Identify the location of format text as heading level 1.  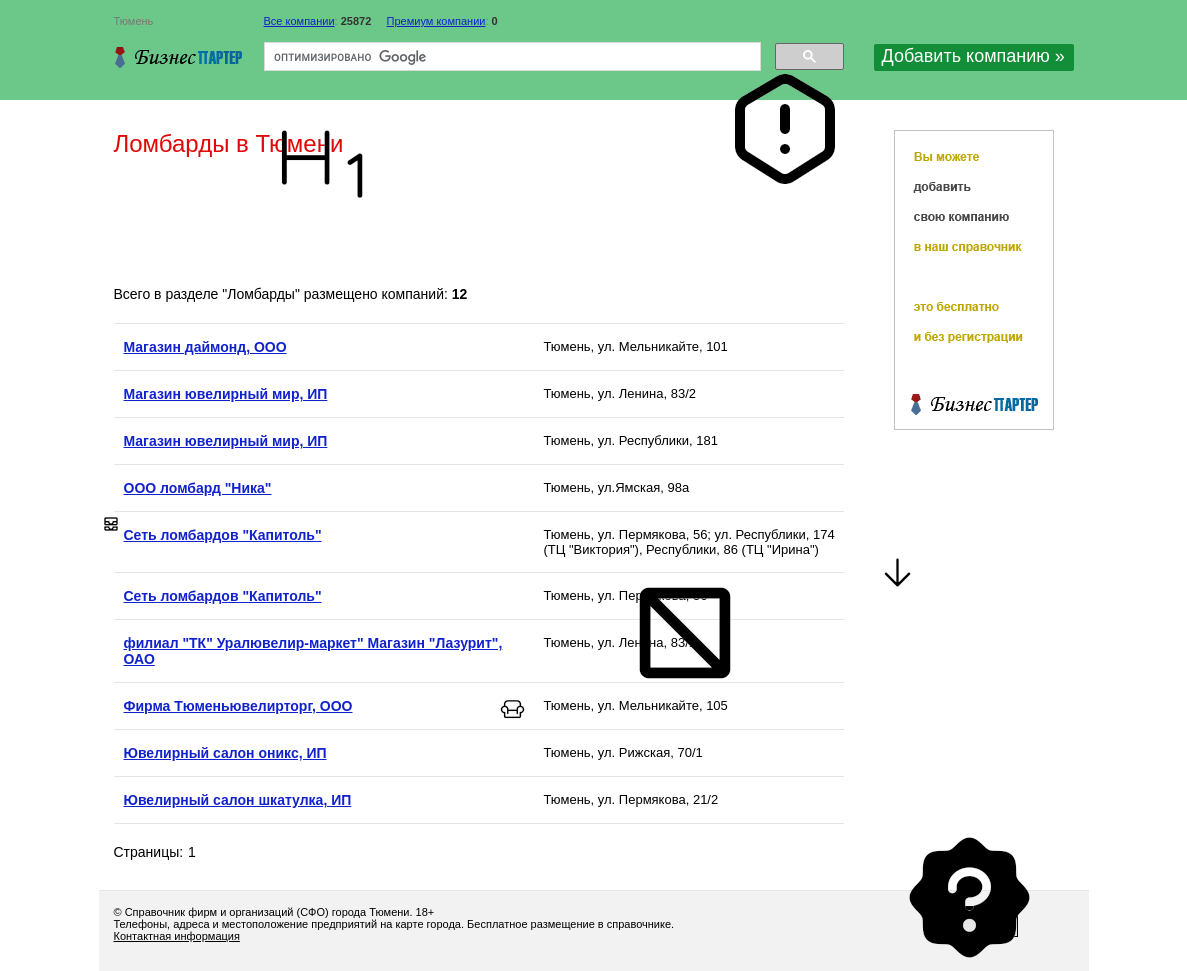
(320, 162).